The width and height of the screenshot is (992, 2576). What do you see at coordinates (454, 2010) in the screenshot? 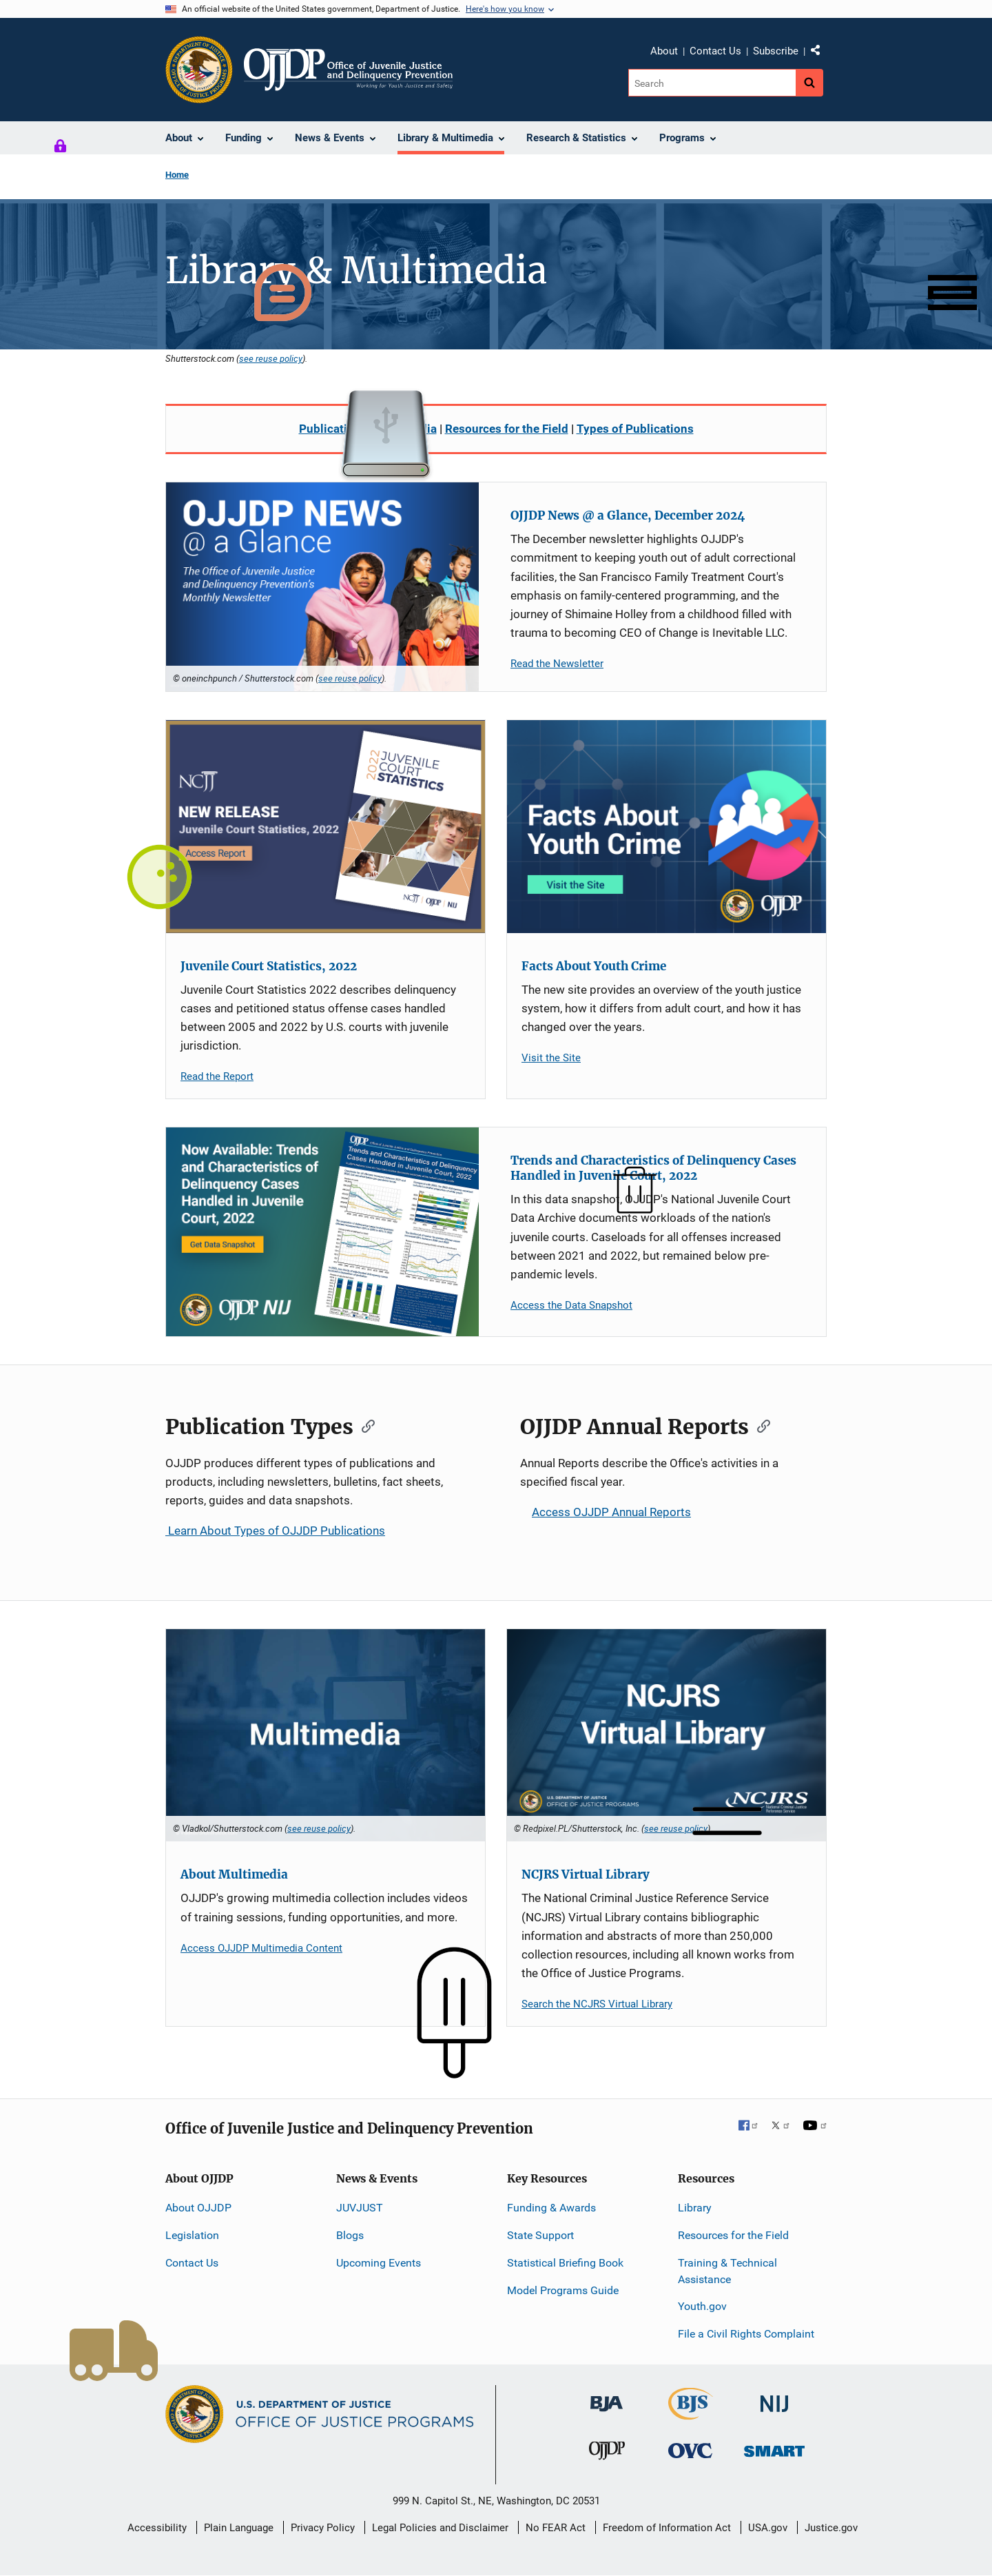
I see `access summer or seasonal content` at bounding box center [454, 2010].